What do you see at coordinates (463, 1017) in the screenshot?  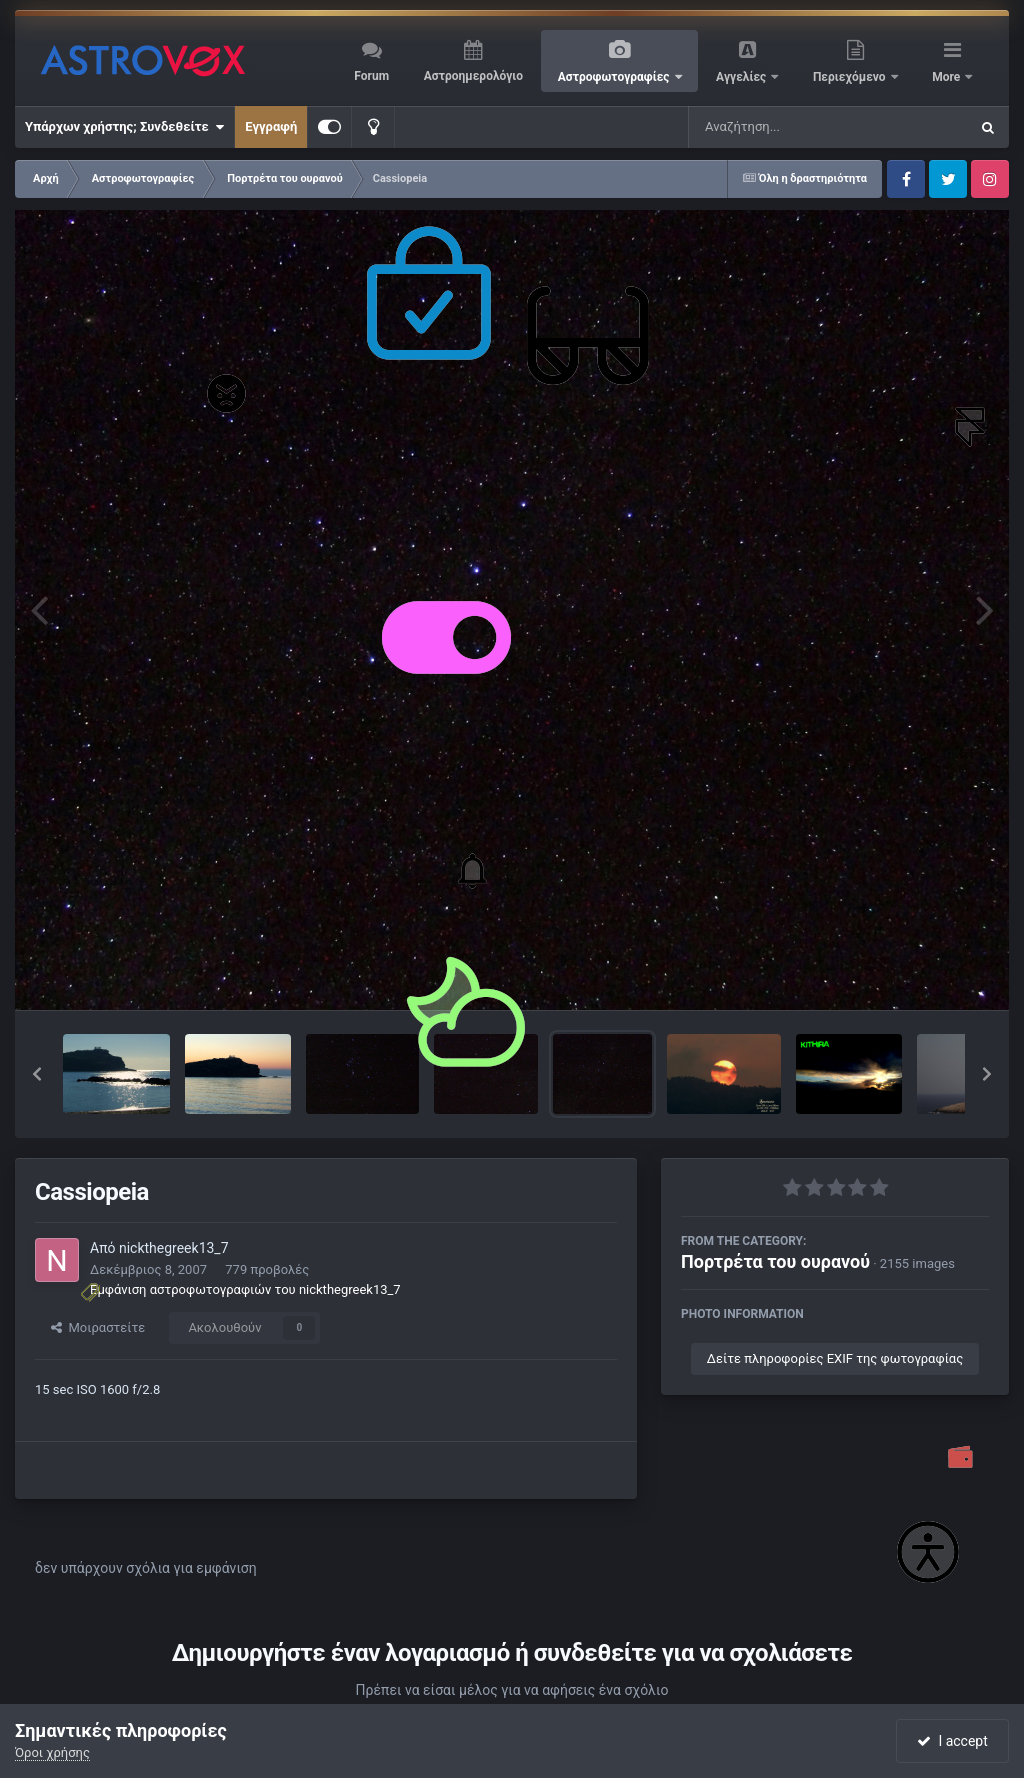 I see `indicates nighttime or evening weather conditions` at bounding box center [463, 1017].